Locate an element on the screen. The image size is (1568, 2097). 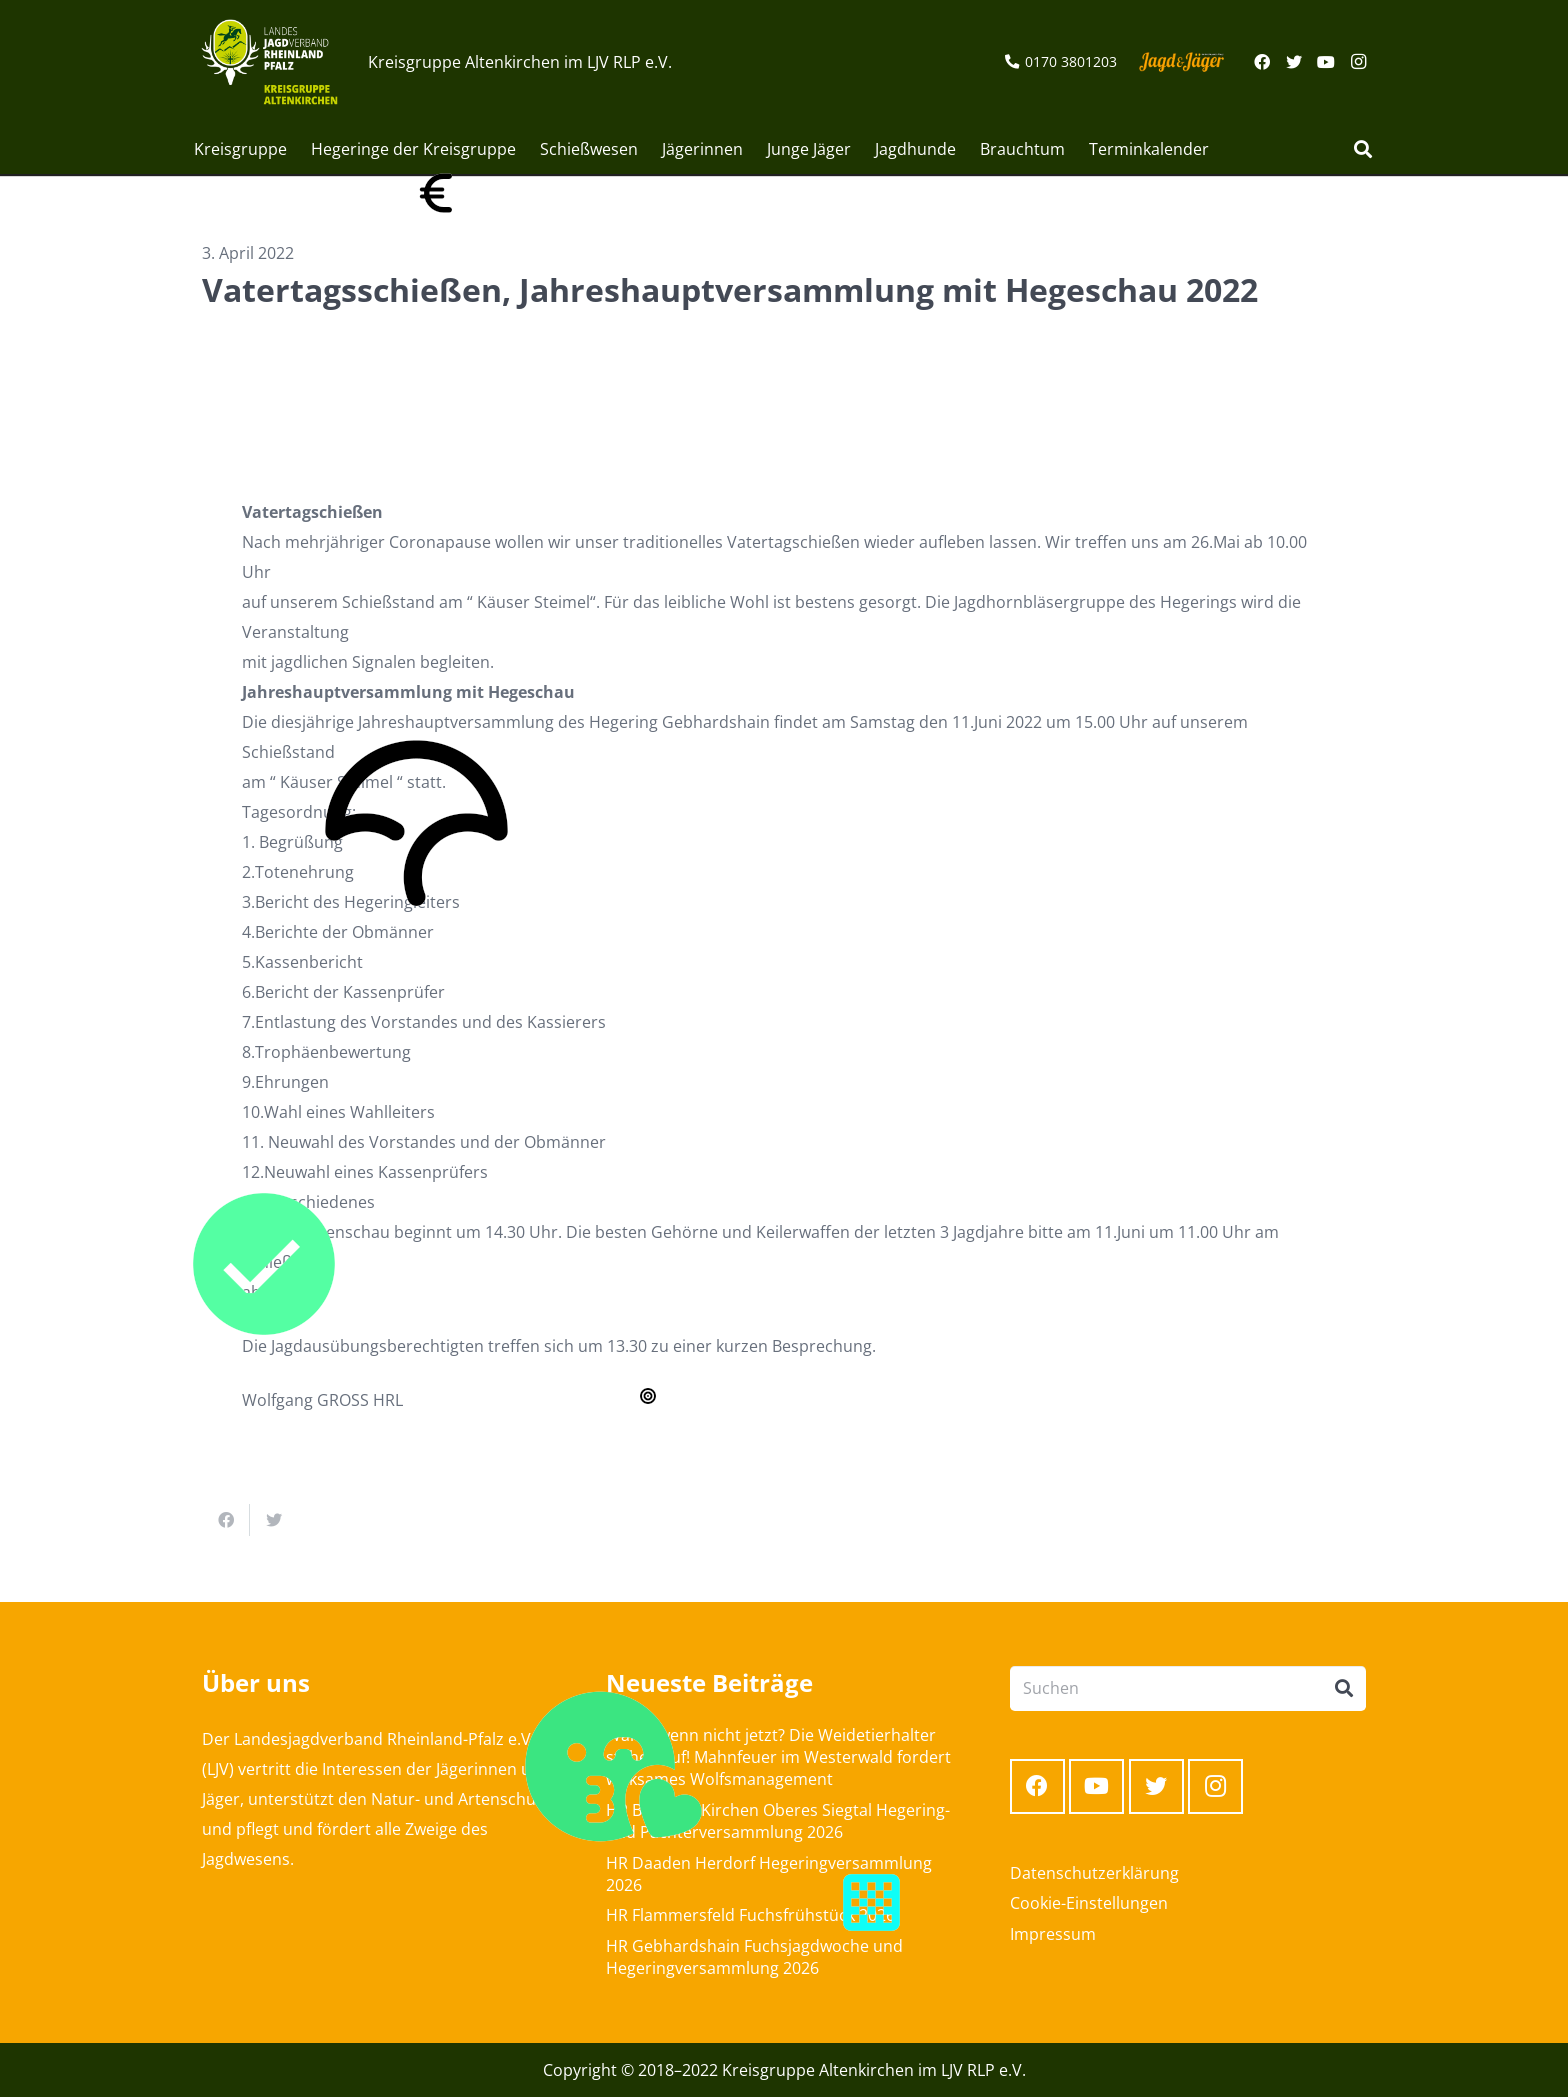
send a kiss or flirty reaction is located at coordinates (609, 1766).